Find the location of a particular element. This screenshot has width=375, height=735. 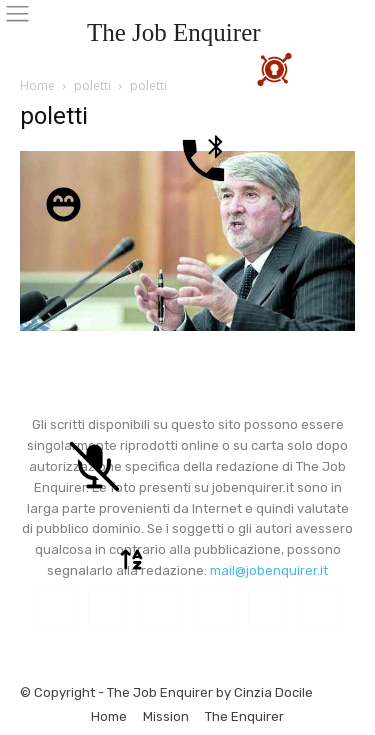

mute your microphone is located at coordinates (94, 466).